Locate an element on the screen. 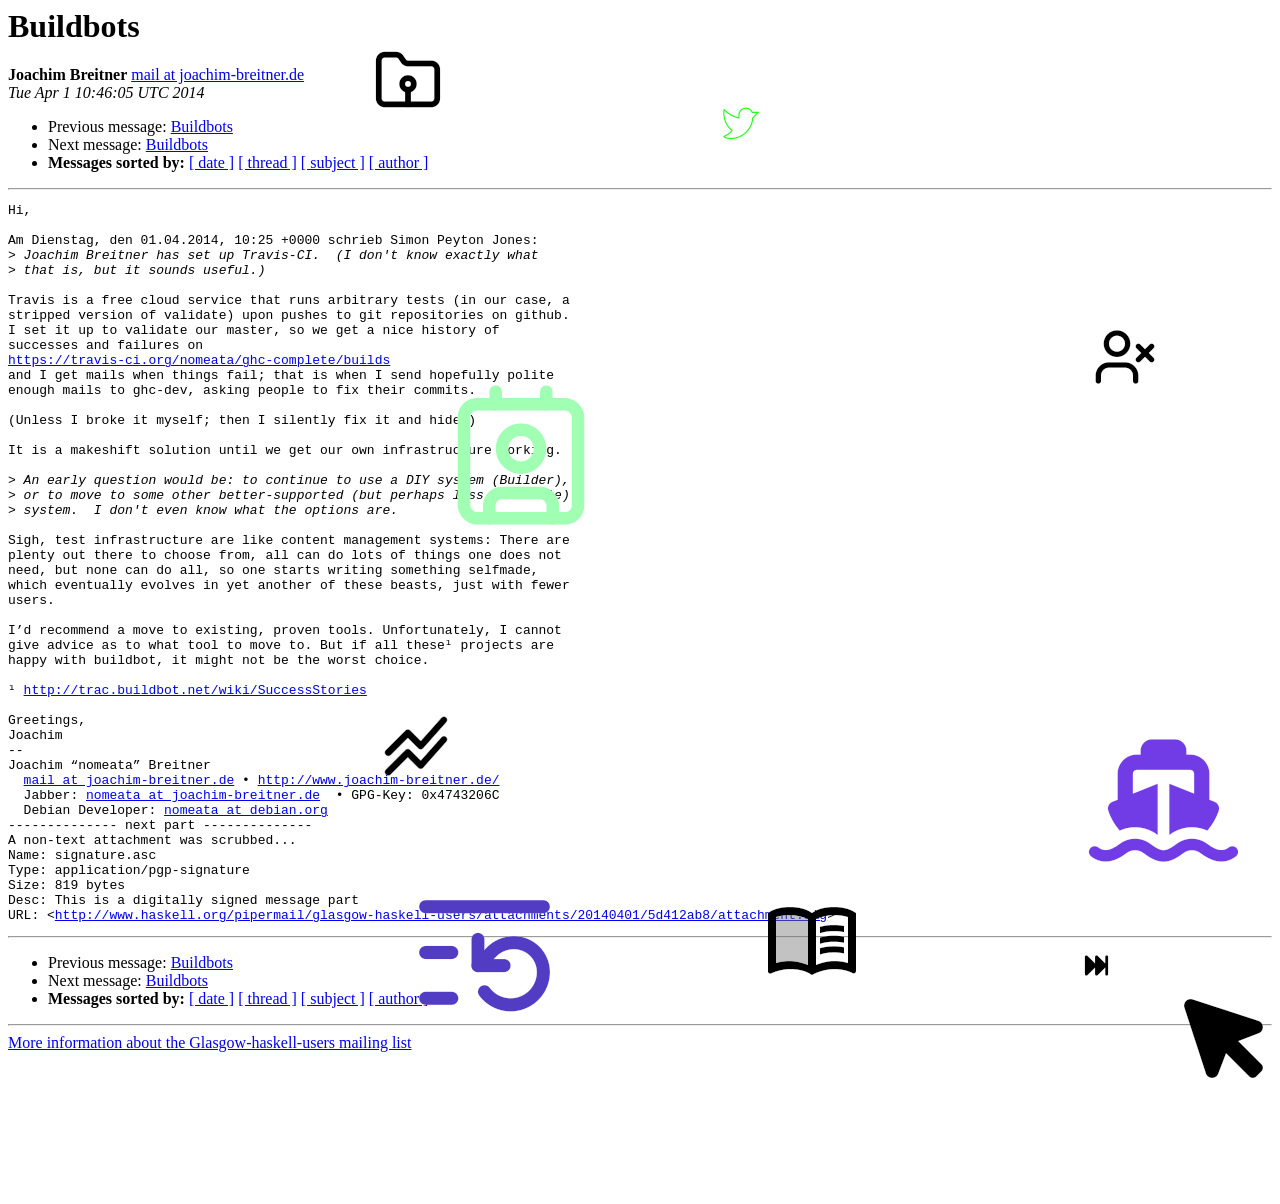 This screenshot has height=1204, width=1280. view stacked line chart data is located at coordinates (416, 746).